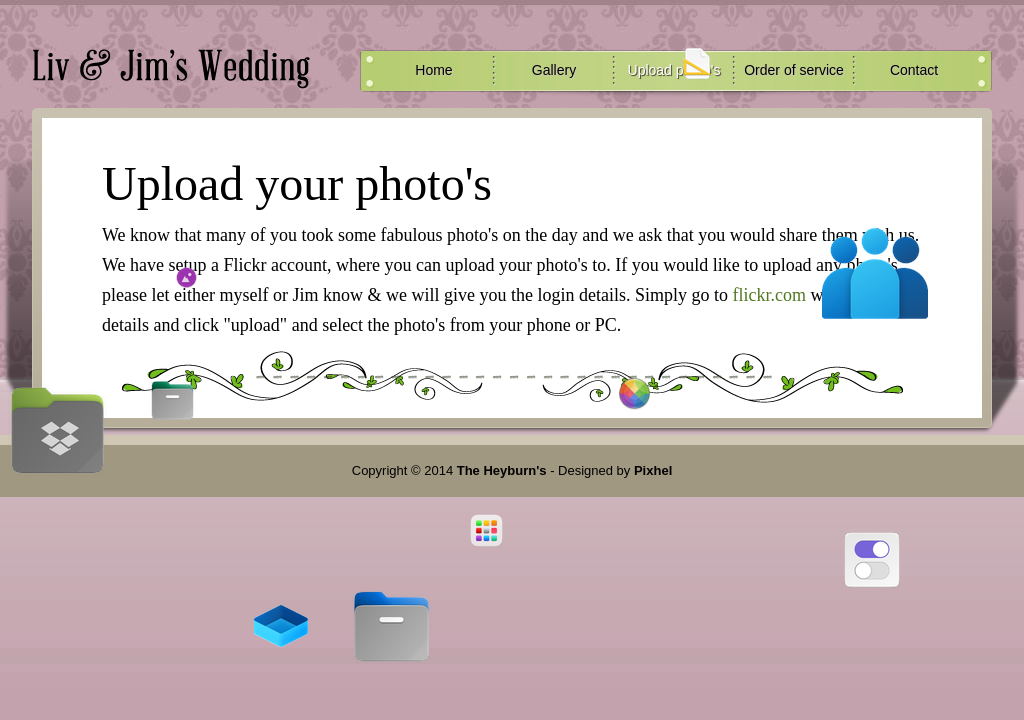  Describe the element at coordinates (391, 626) in the screenshot. I see `open the file manager application` at that location.